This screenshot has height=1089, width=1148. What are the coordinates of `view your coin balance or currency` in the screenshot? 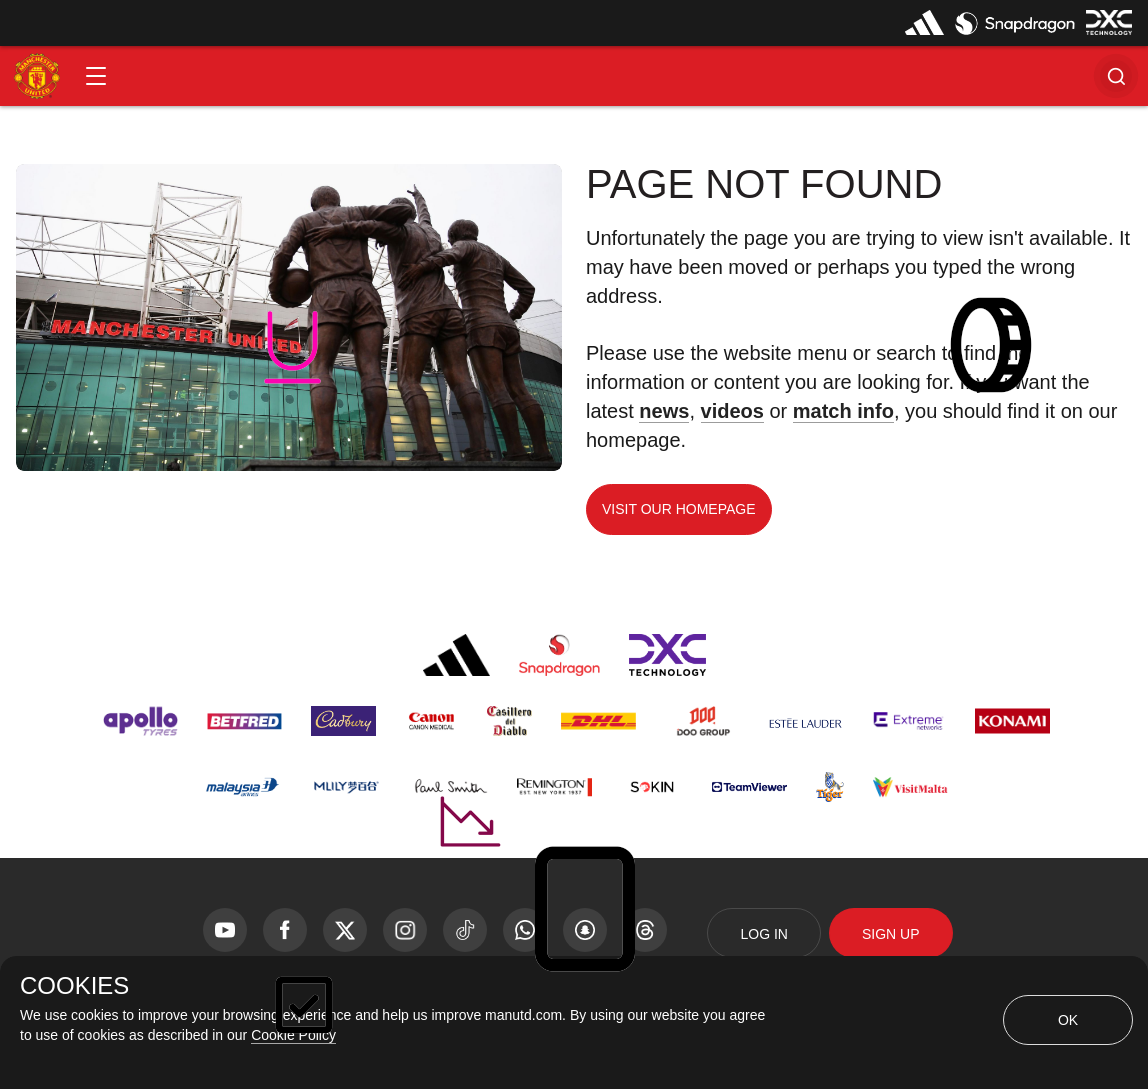 It's located at (991, 345).